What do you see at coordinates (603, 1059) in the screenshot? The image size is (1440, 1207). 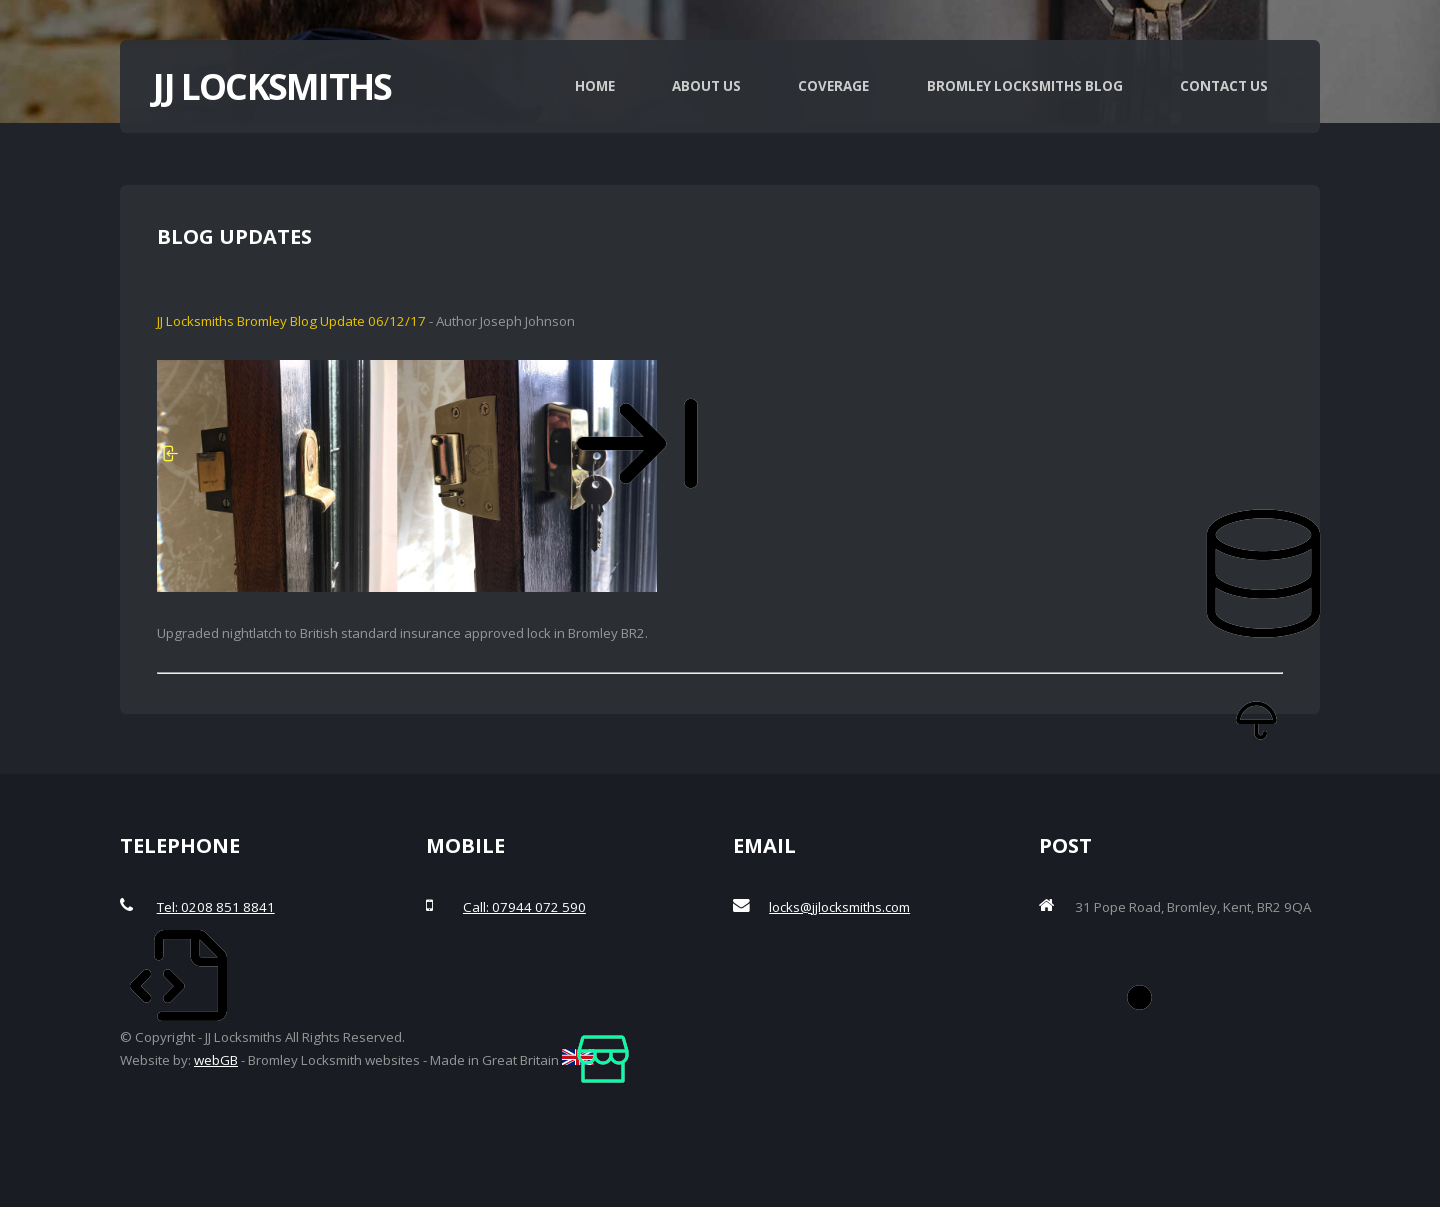 I see `browse the online store or marketplace` at bounding box center [603, 1059].